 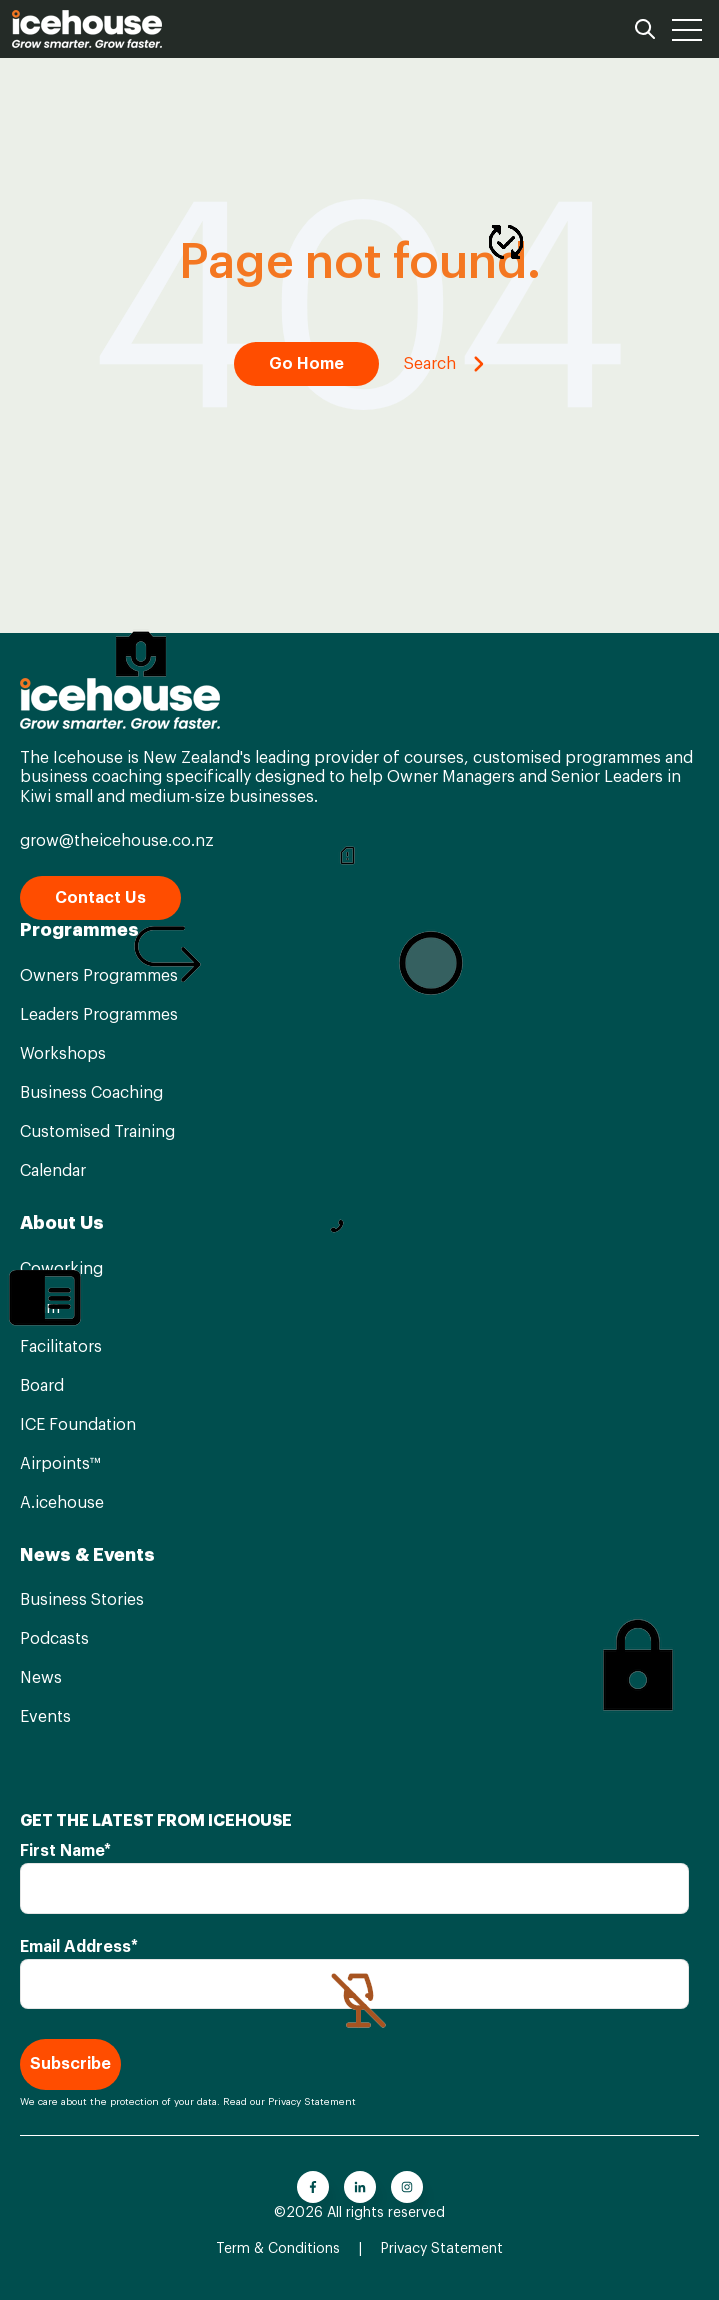 What do you see at coordinates (431, 963) in the screenshot?
I see `camera lens or photography mode` at bounding box center [431, 963].